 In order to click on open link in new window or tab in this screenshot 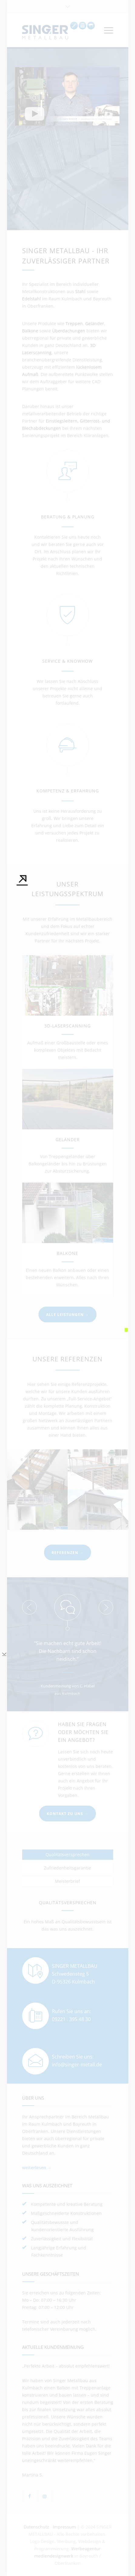, I will do `click(22, 880)`.